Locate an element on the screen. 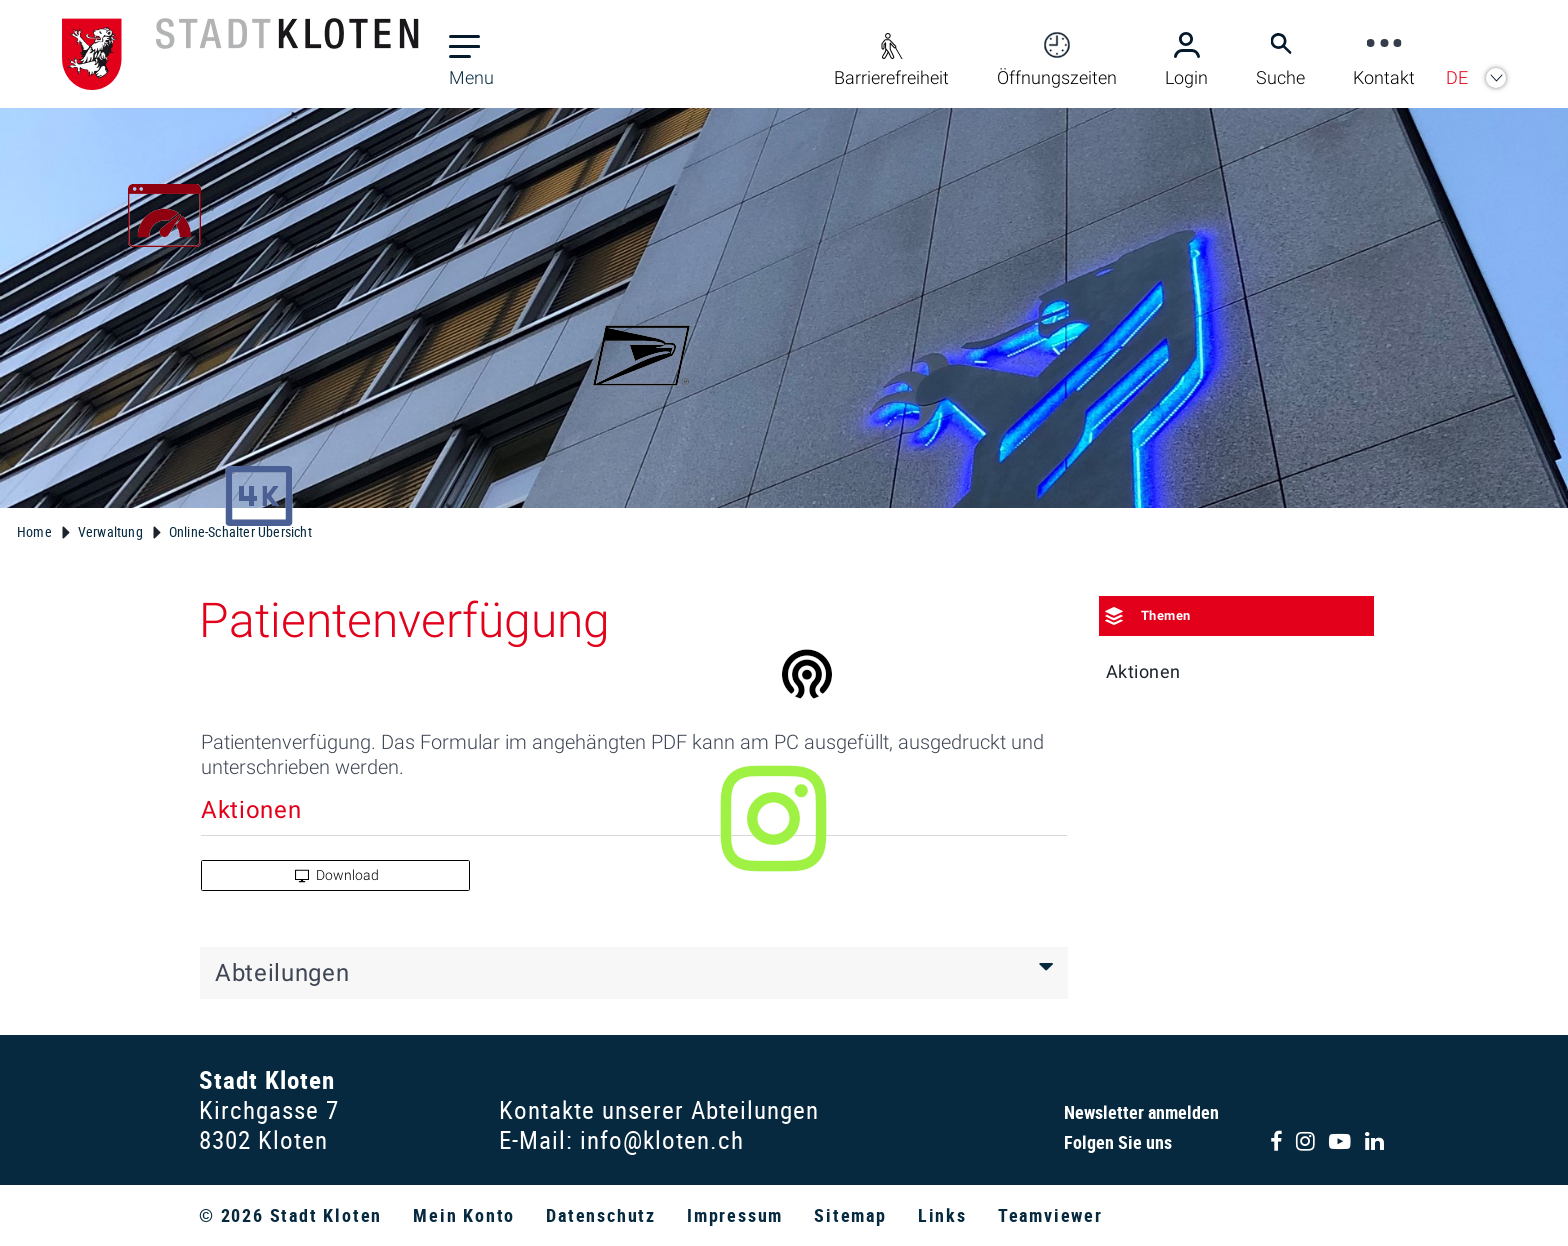  open Instagram app is located at coordinates (773, 818).